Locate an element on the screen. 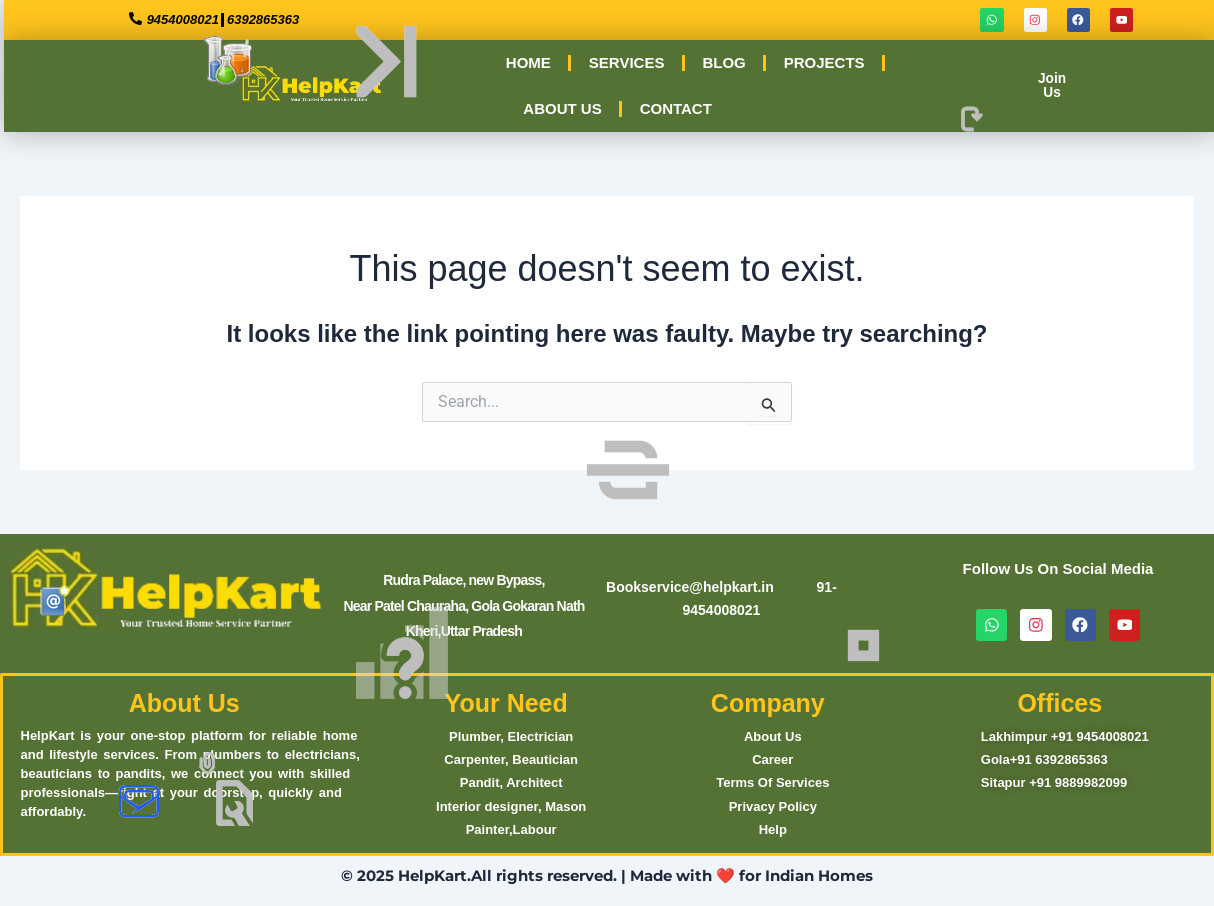  create a new contact in address book is located at coordinates (52, 602).